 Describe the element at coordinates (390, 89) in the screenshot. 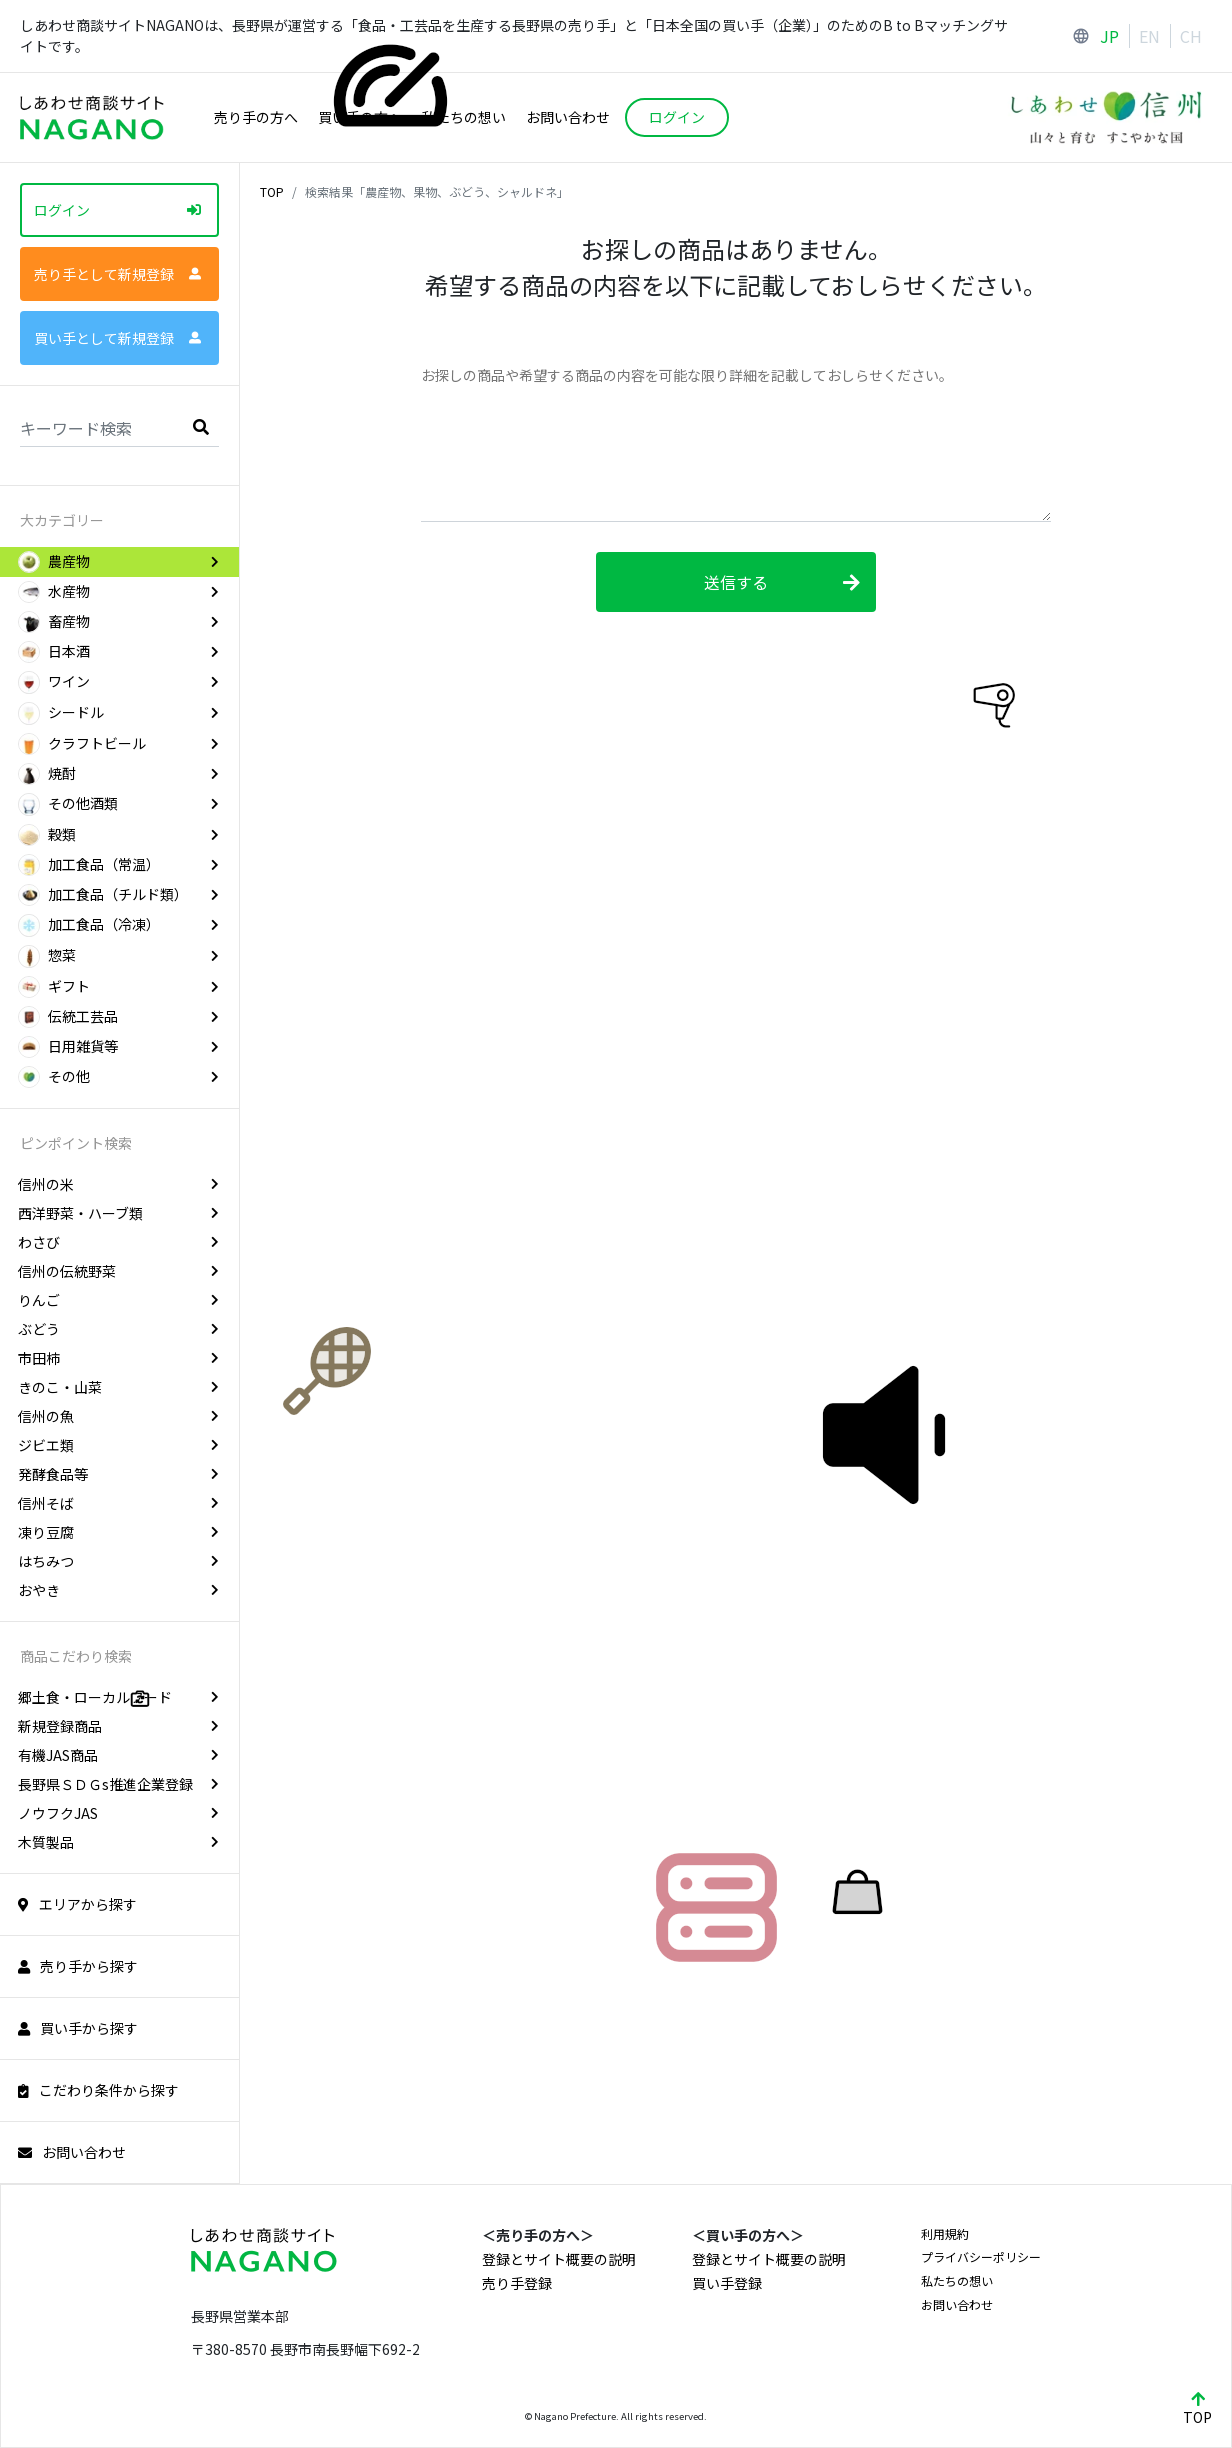

I see `view performance or speed metrics` at that location.